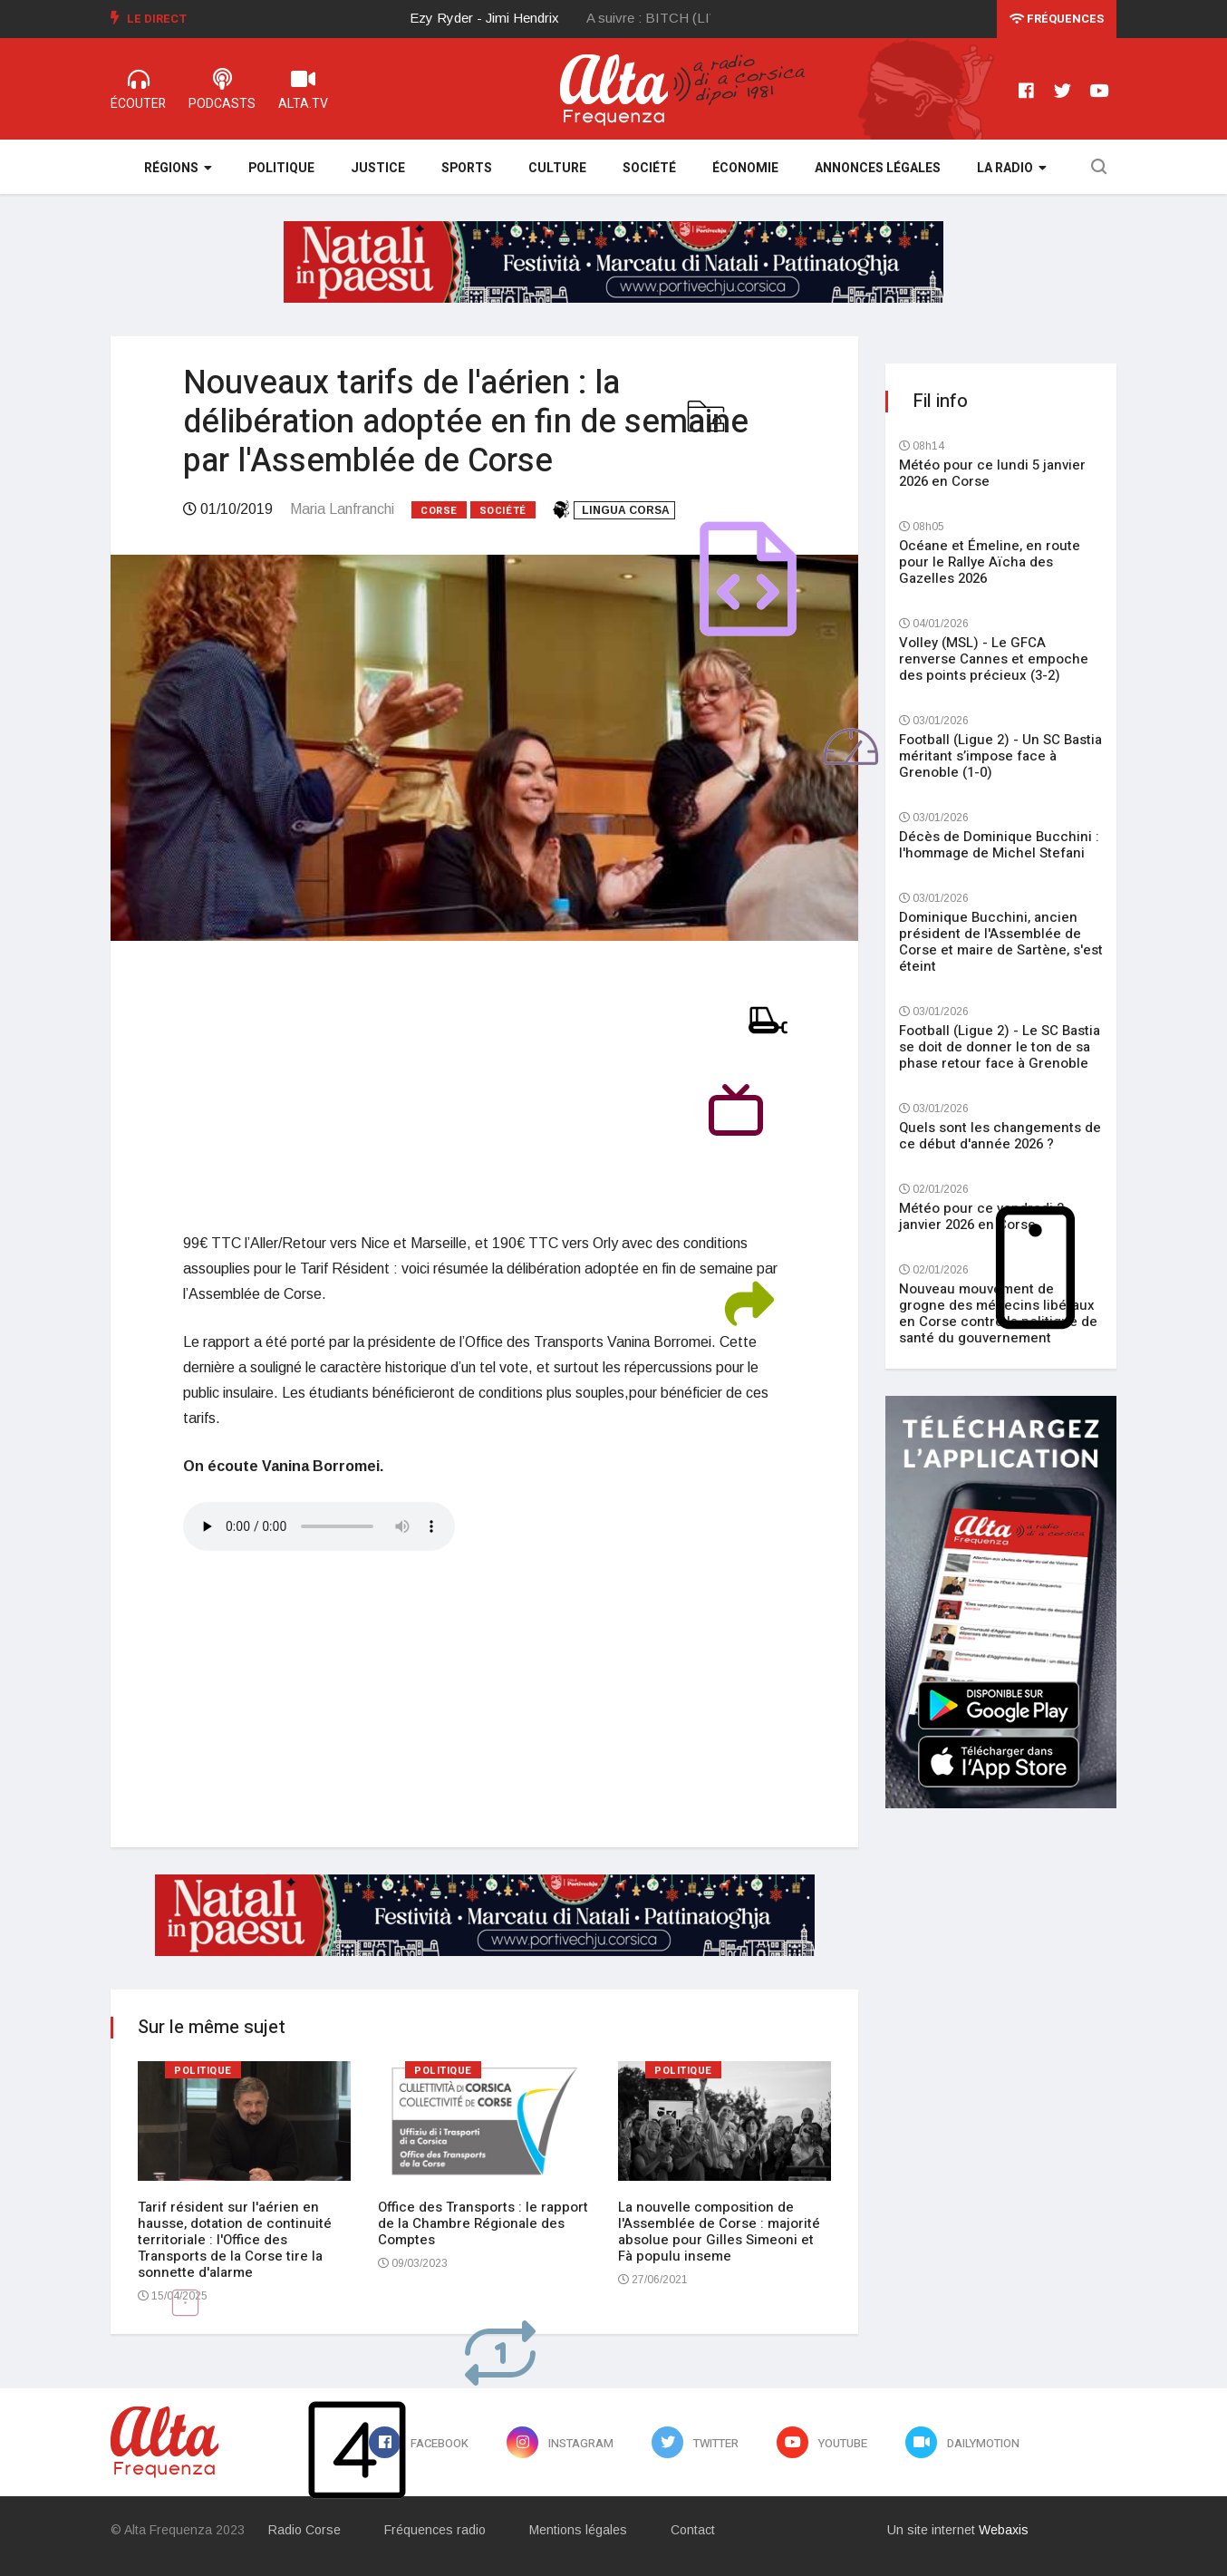 This screenshot has width=1227, height=2576. What do you see at coordinates (768, 1020) in the screenshot?
I see `construction or building feature` at bounding box center [768, 1020].